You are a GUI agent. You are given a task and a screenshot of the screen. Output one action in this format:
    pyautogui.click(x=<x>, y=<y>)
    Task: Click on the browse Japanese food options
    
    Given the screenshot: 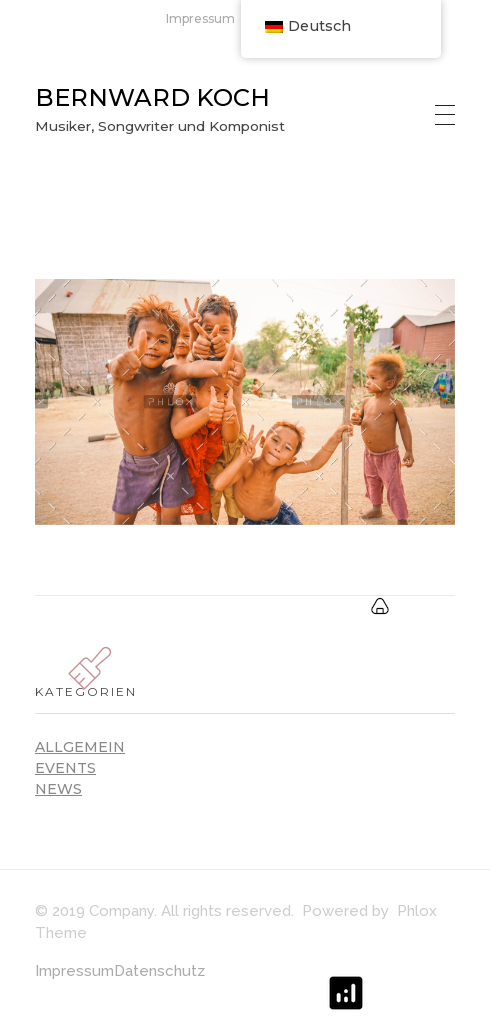 What is the action you would take?
    pyautogui.click(x=380, y=606)
    